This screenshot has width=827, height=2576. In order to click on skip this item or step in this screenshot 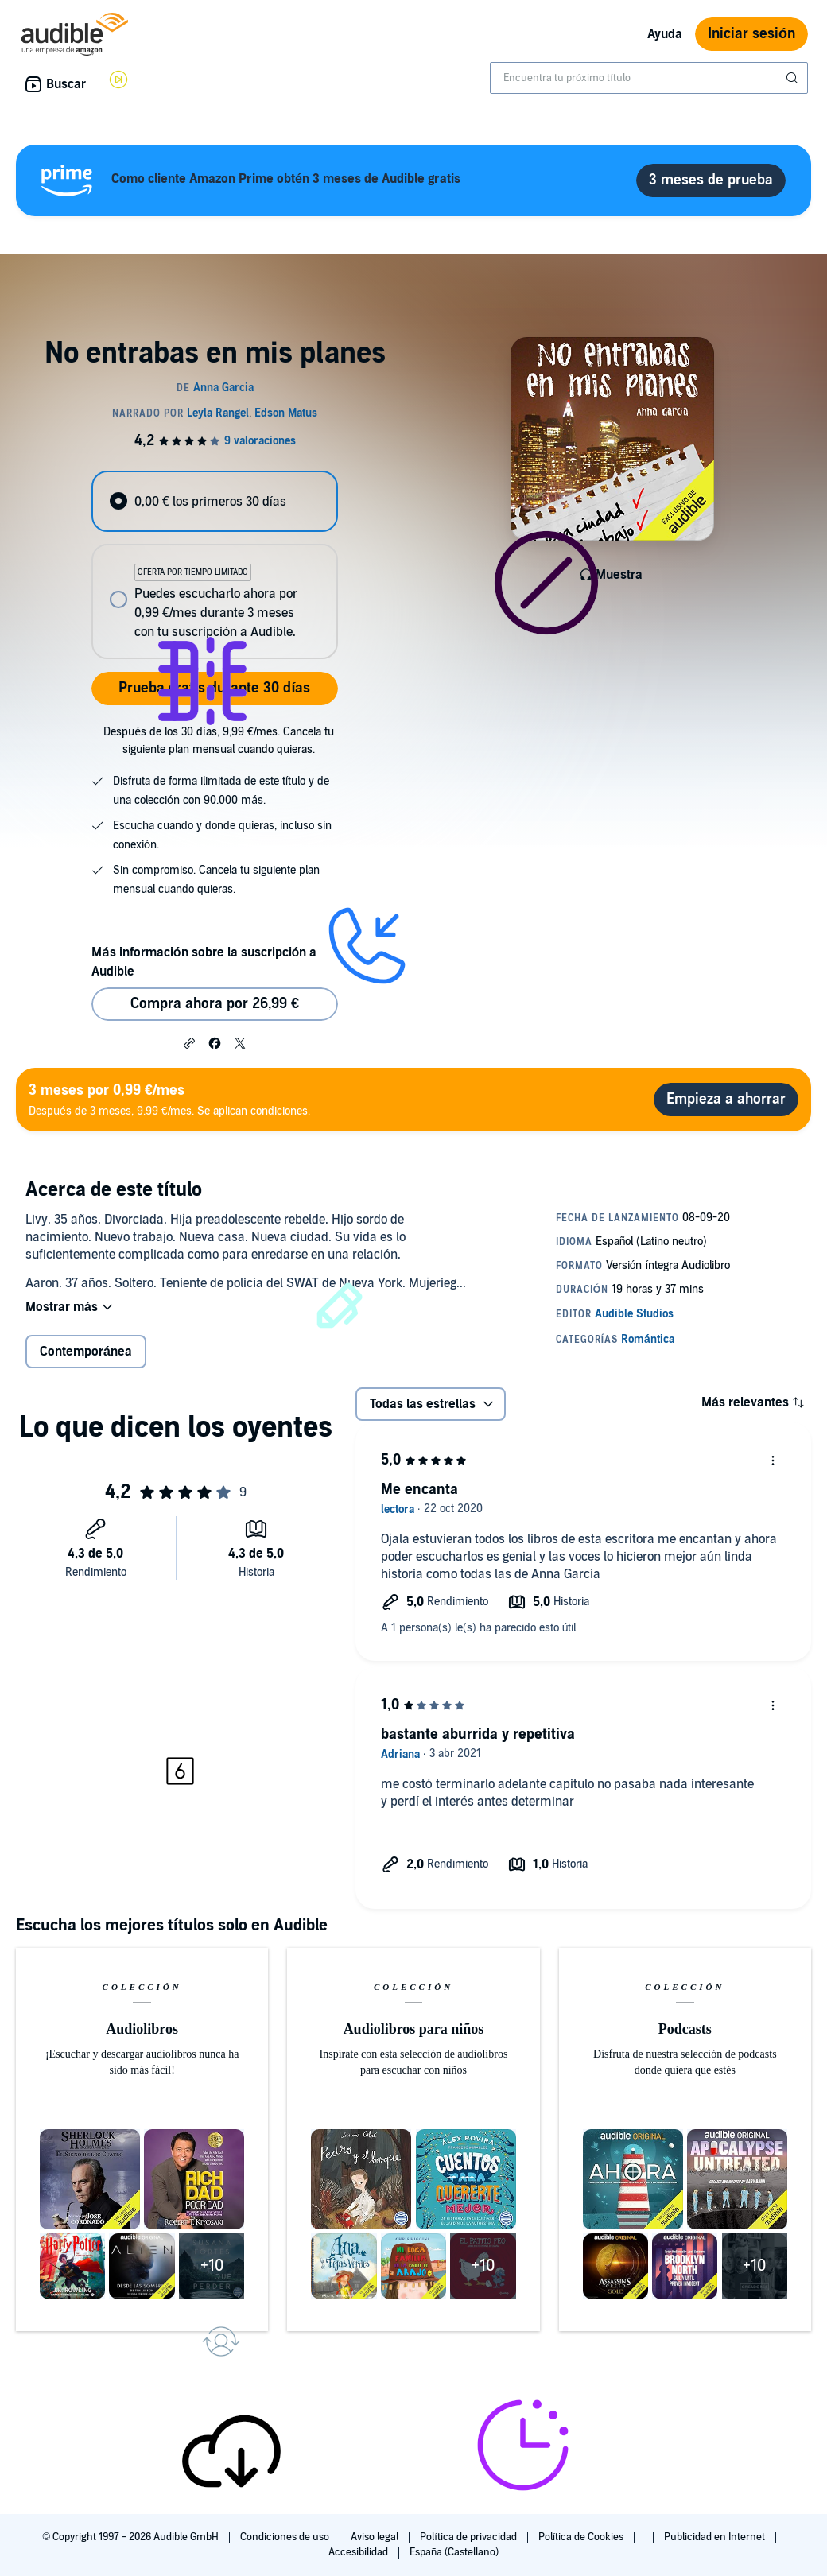, I will do `click(546, 583)`.